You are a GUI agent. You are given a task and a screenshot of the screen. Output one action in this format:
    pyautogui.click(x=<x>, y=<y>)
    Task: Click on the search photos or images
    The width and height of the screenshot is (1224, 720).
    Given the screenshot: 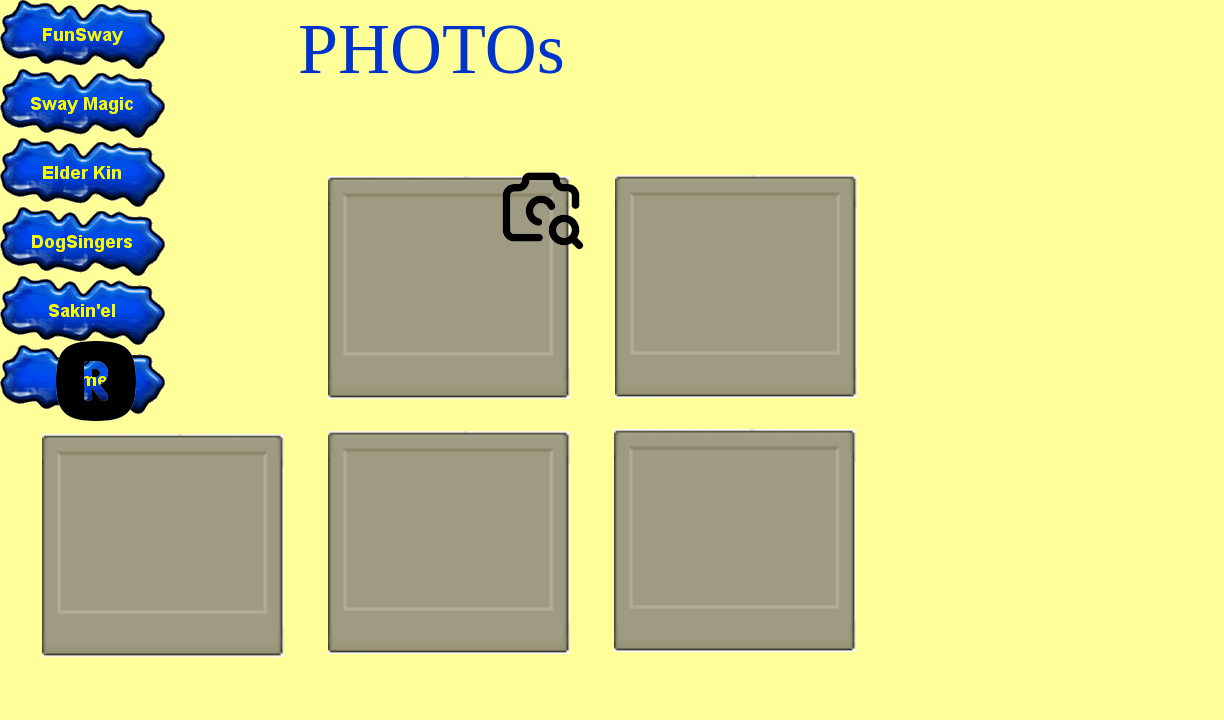 What is the action you would take?
    pyautogui.click(x=541, y=207)
    